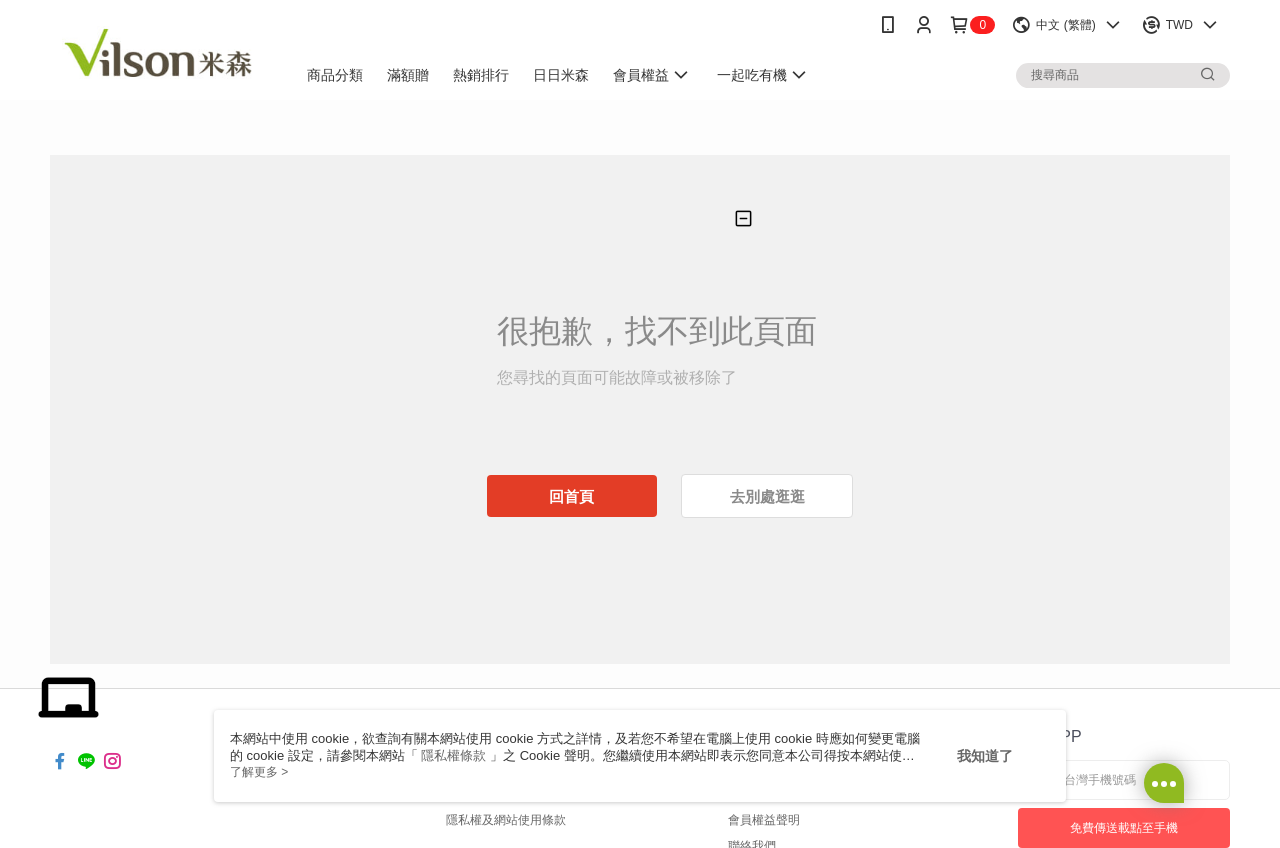 The image size is (1280, 848). Describe the element at coordinates (743, 218) in the screenshot. I see `remove item from list or selection` at that location.